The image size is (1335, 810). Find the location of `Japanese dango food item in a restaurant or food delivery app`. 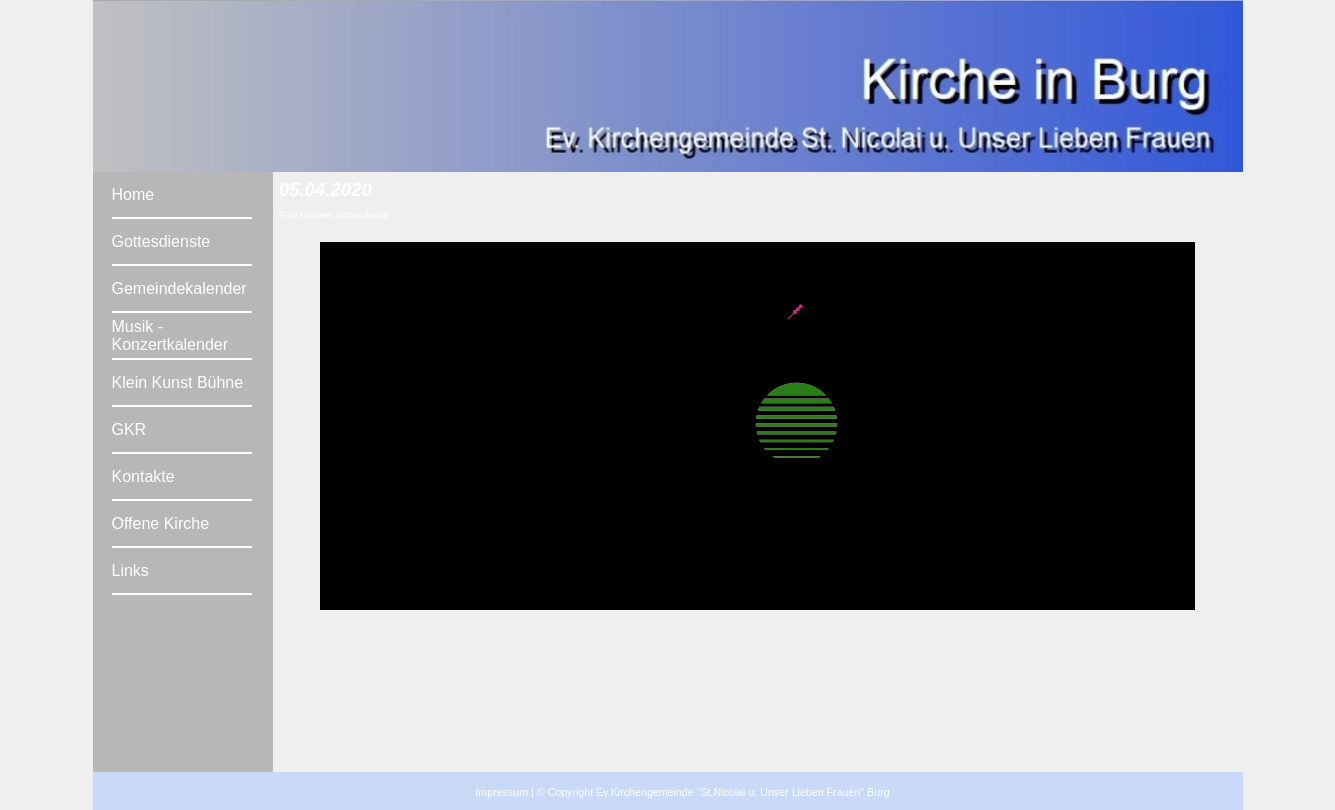

Japanese dango food item in a restaurant or food delivery app is located at coordinates (795, 312).